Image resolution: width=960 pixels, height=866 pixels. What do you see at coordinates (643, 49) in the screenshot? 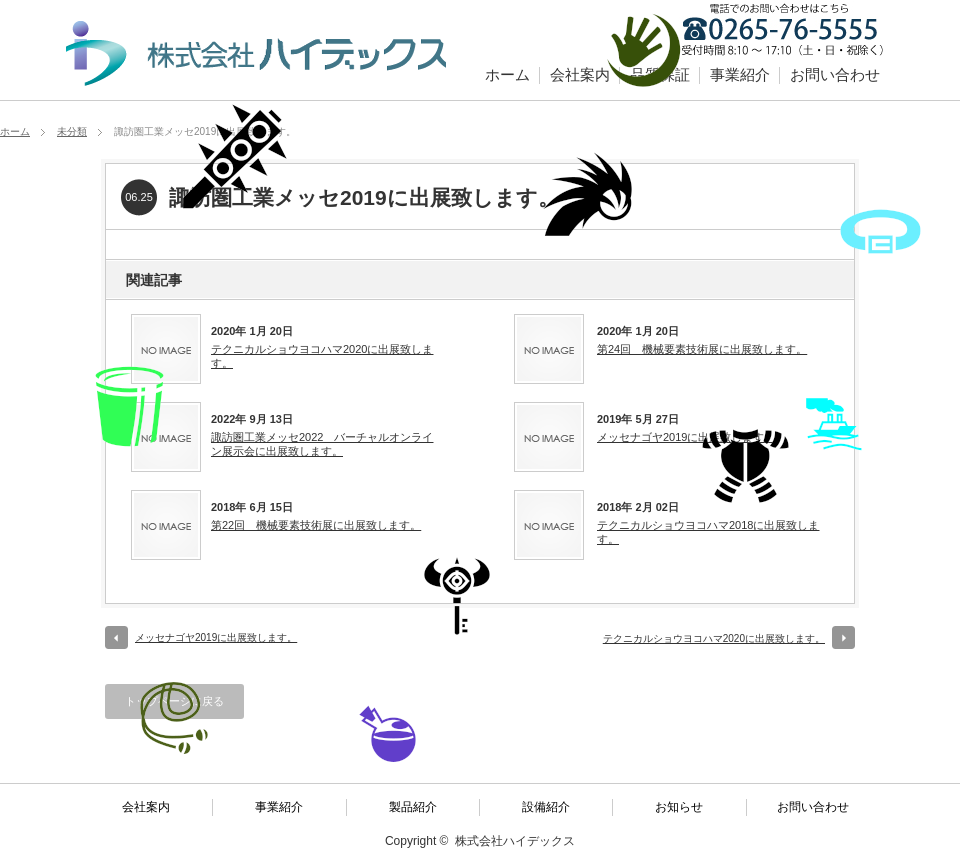
I see `slap or hit action in a game` at bounding box center [643, 49].